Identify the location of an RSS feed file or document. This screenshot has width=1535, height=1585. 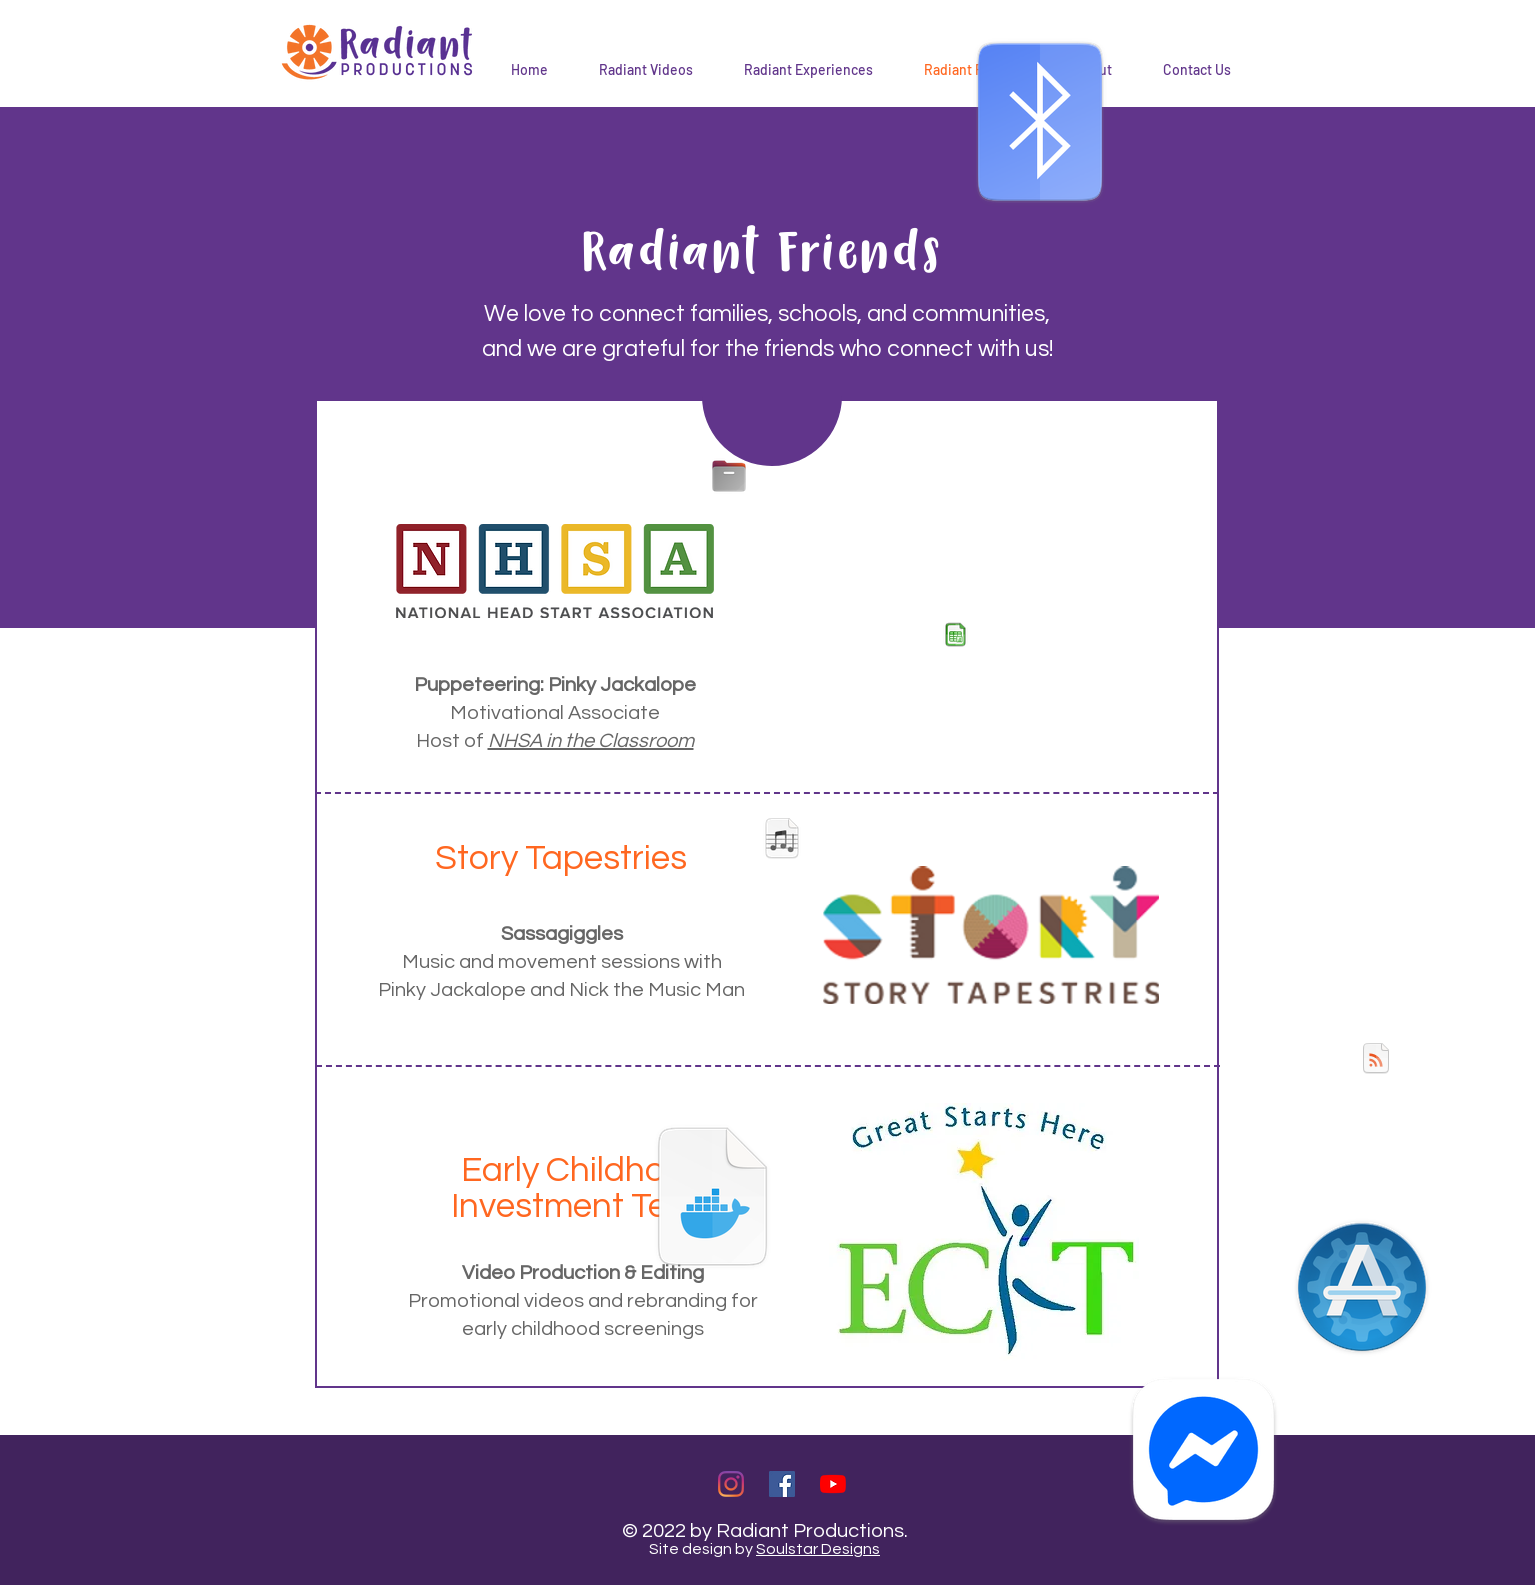
(1376, 1058).